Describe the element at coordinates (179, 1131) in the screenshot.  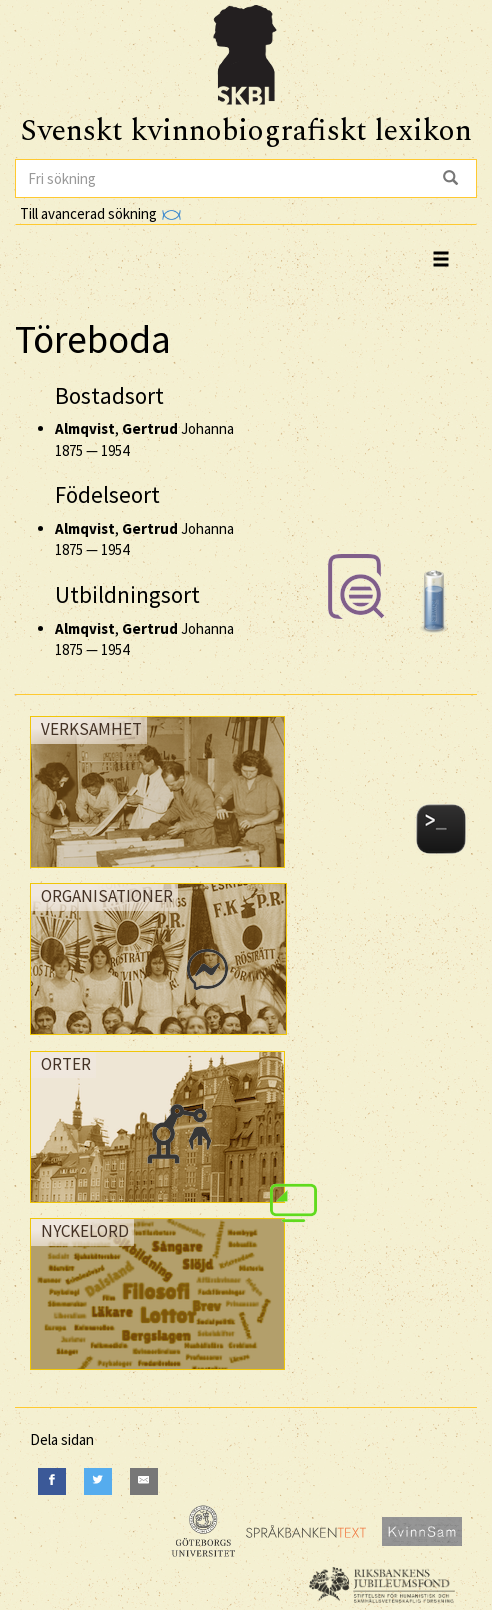
I see `open GNOME Builder IDE` at that location.